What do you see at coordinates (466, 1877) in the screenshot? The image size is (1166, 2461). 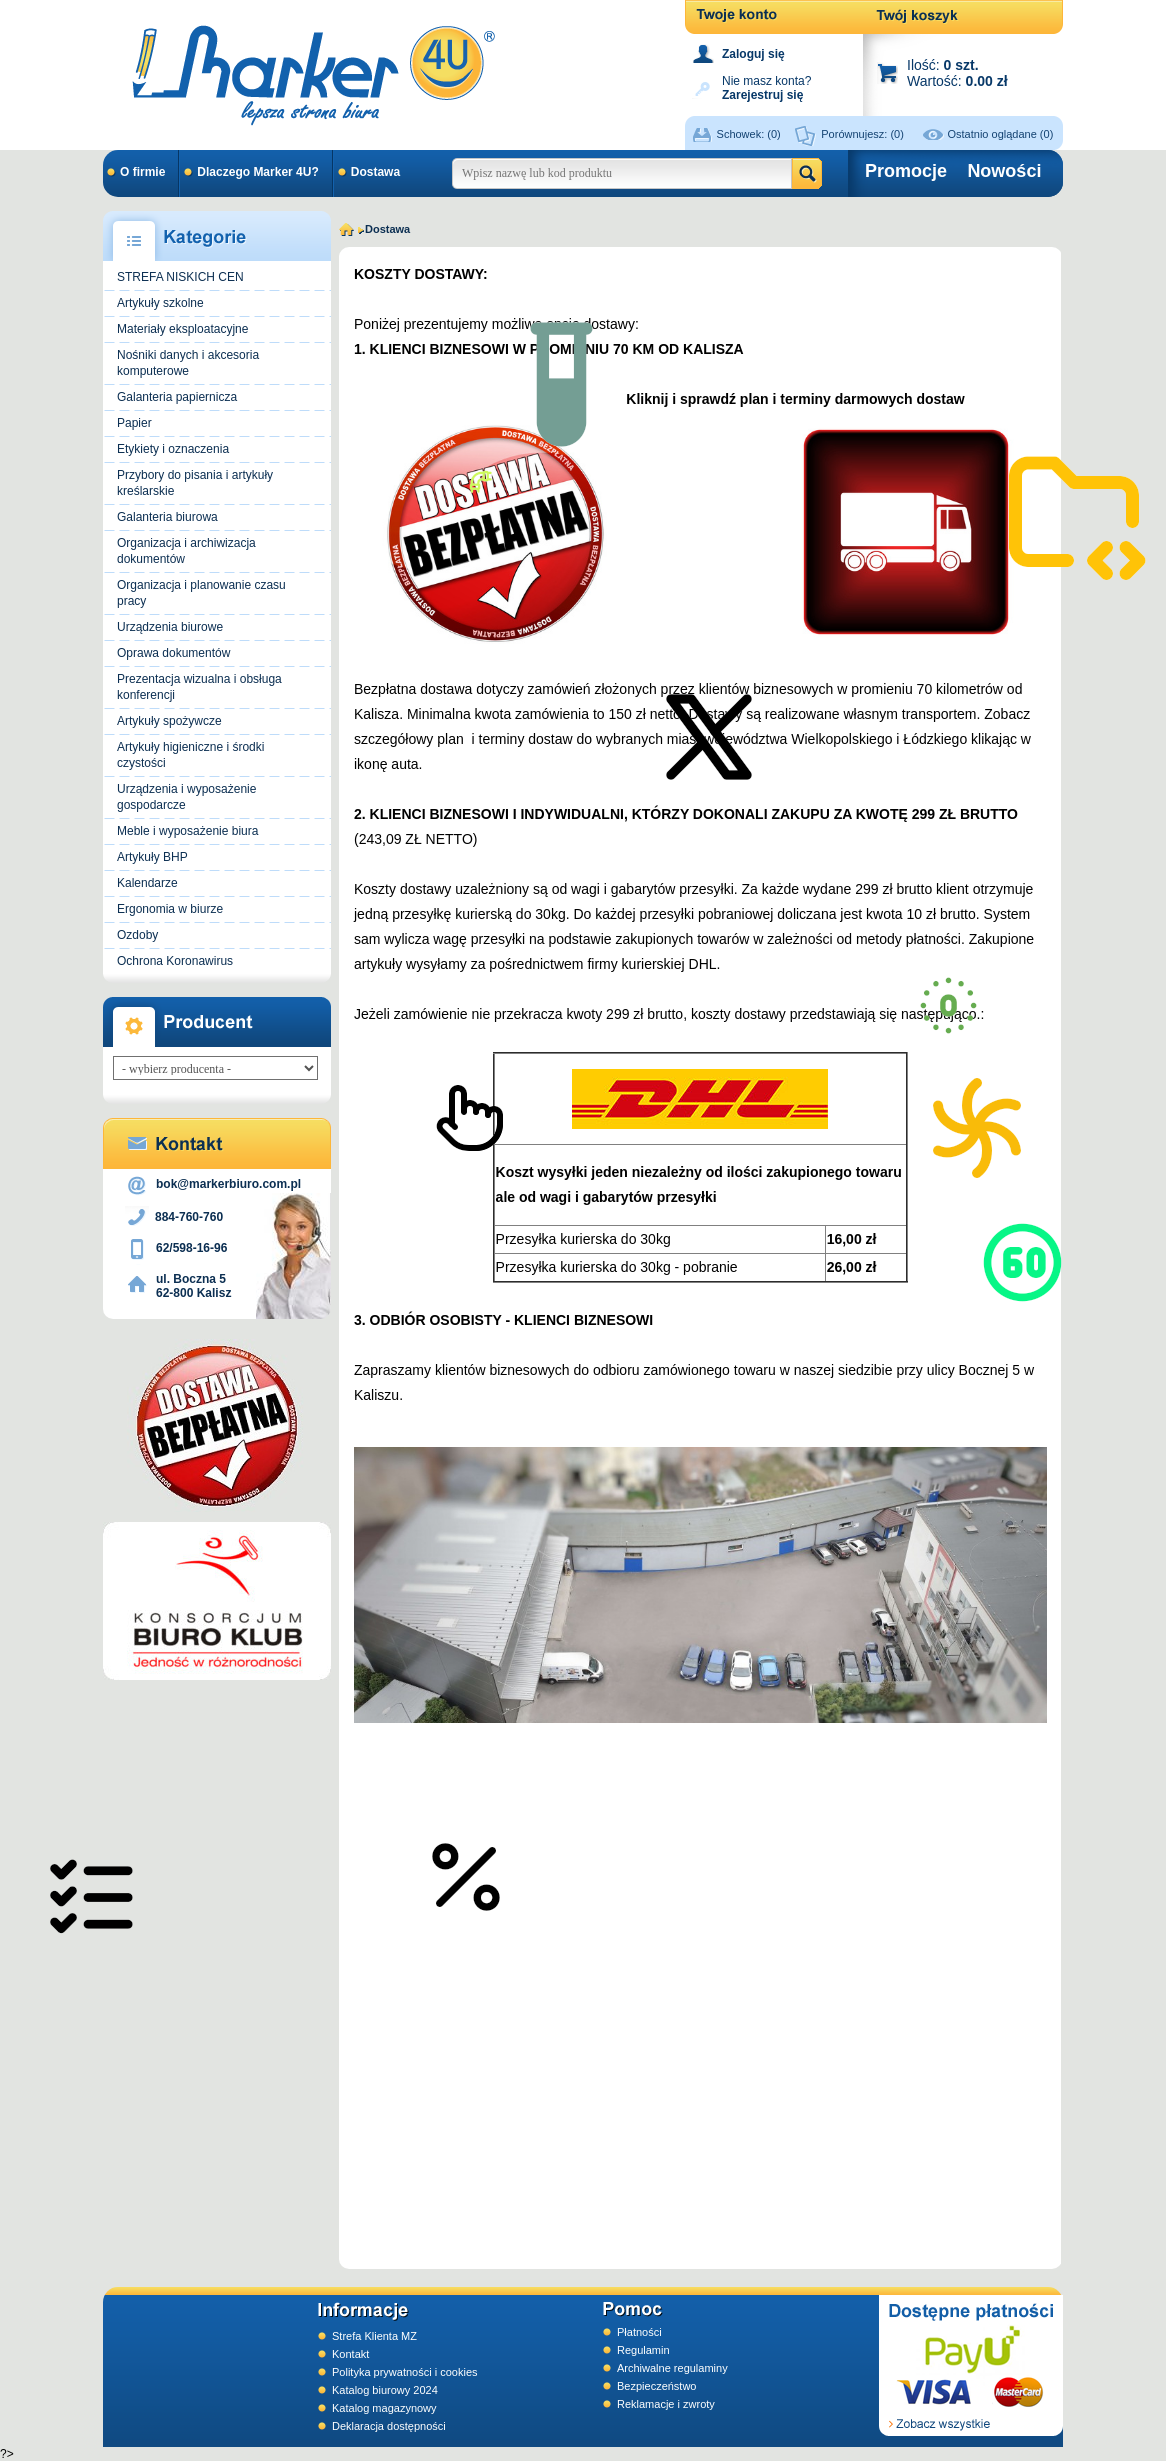 I see `view or apply a discount` at bounding box center [466, 1877].